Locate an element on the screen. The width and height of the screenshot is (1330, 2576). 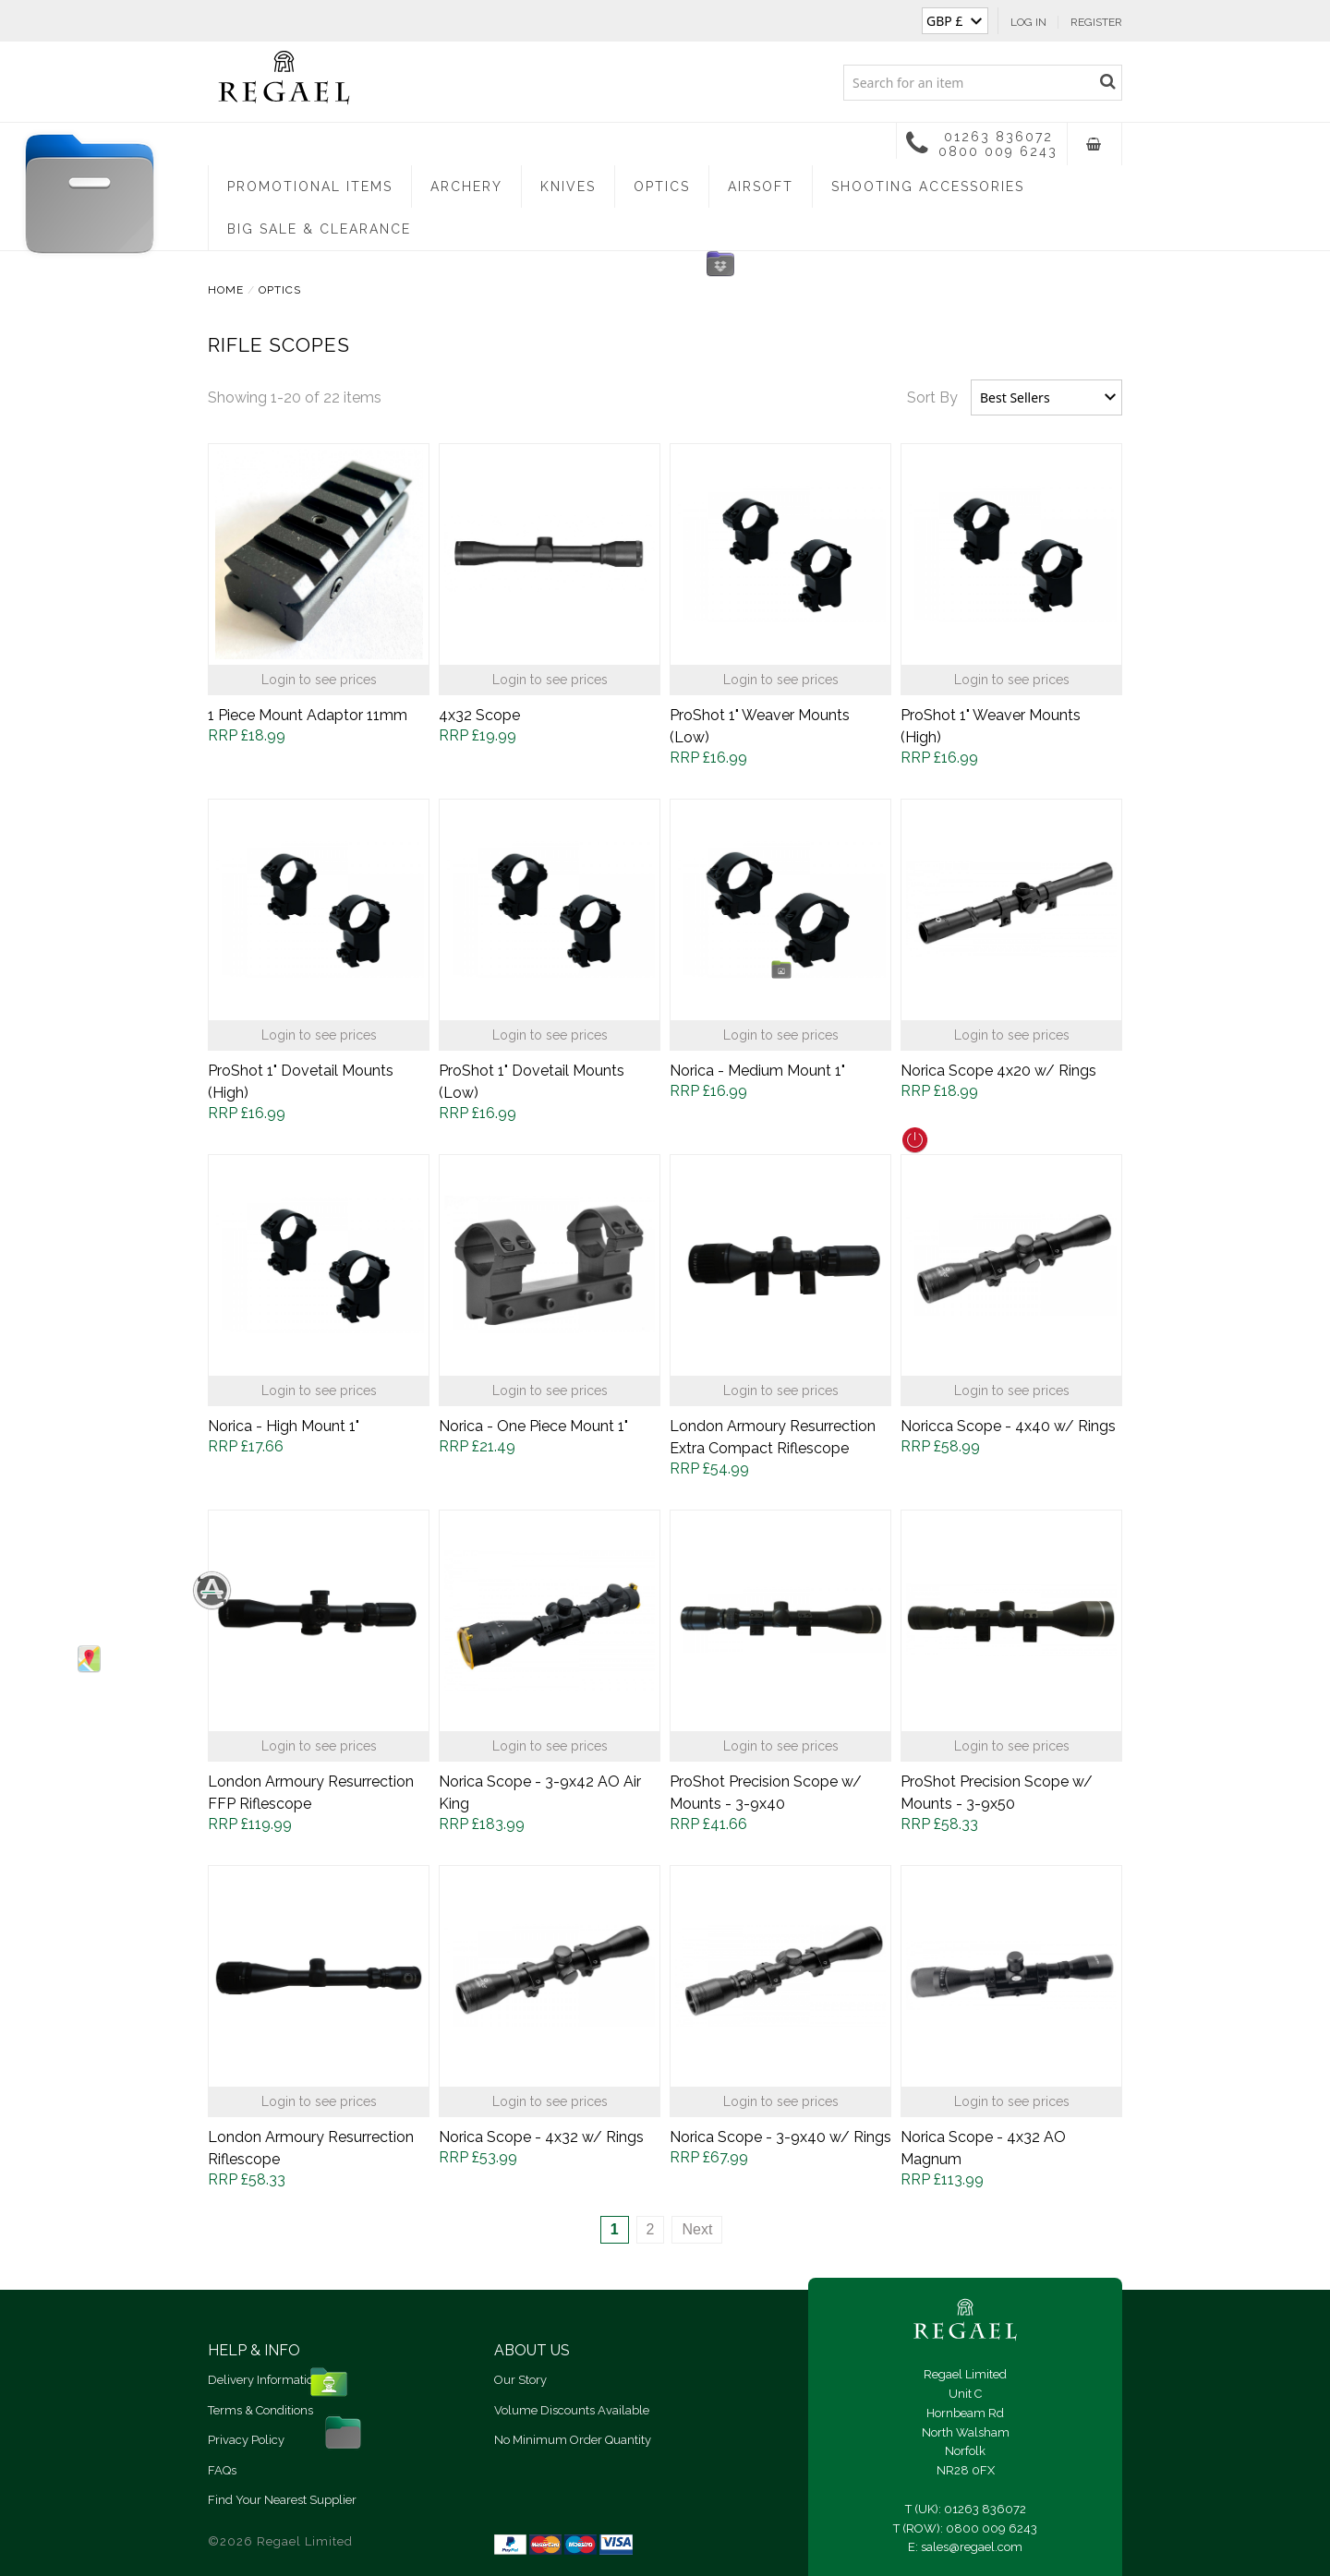
open a google earth location file is located at coordinates (89, 1658).